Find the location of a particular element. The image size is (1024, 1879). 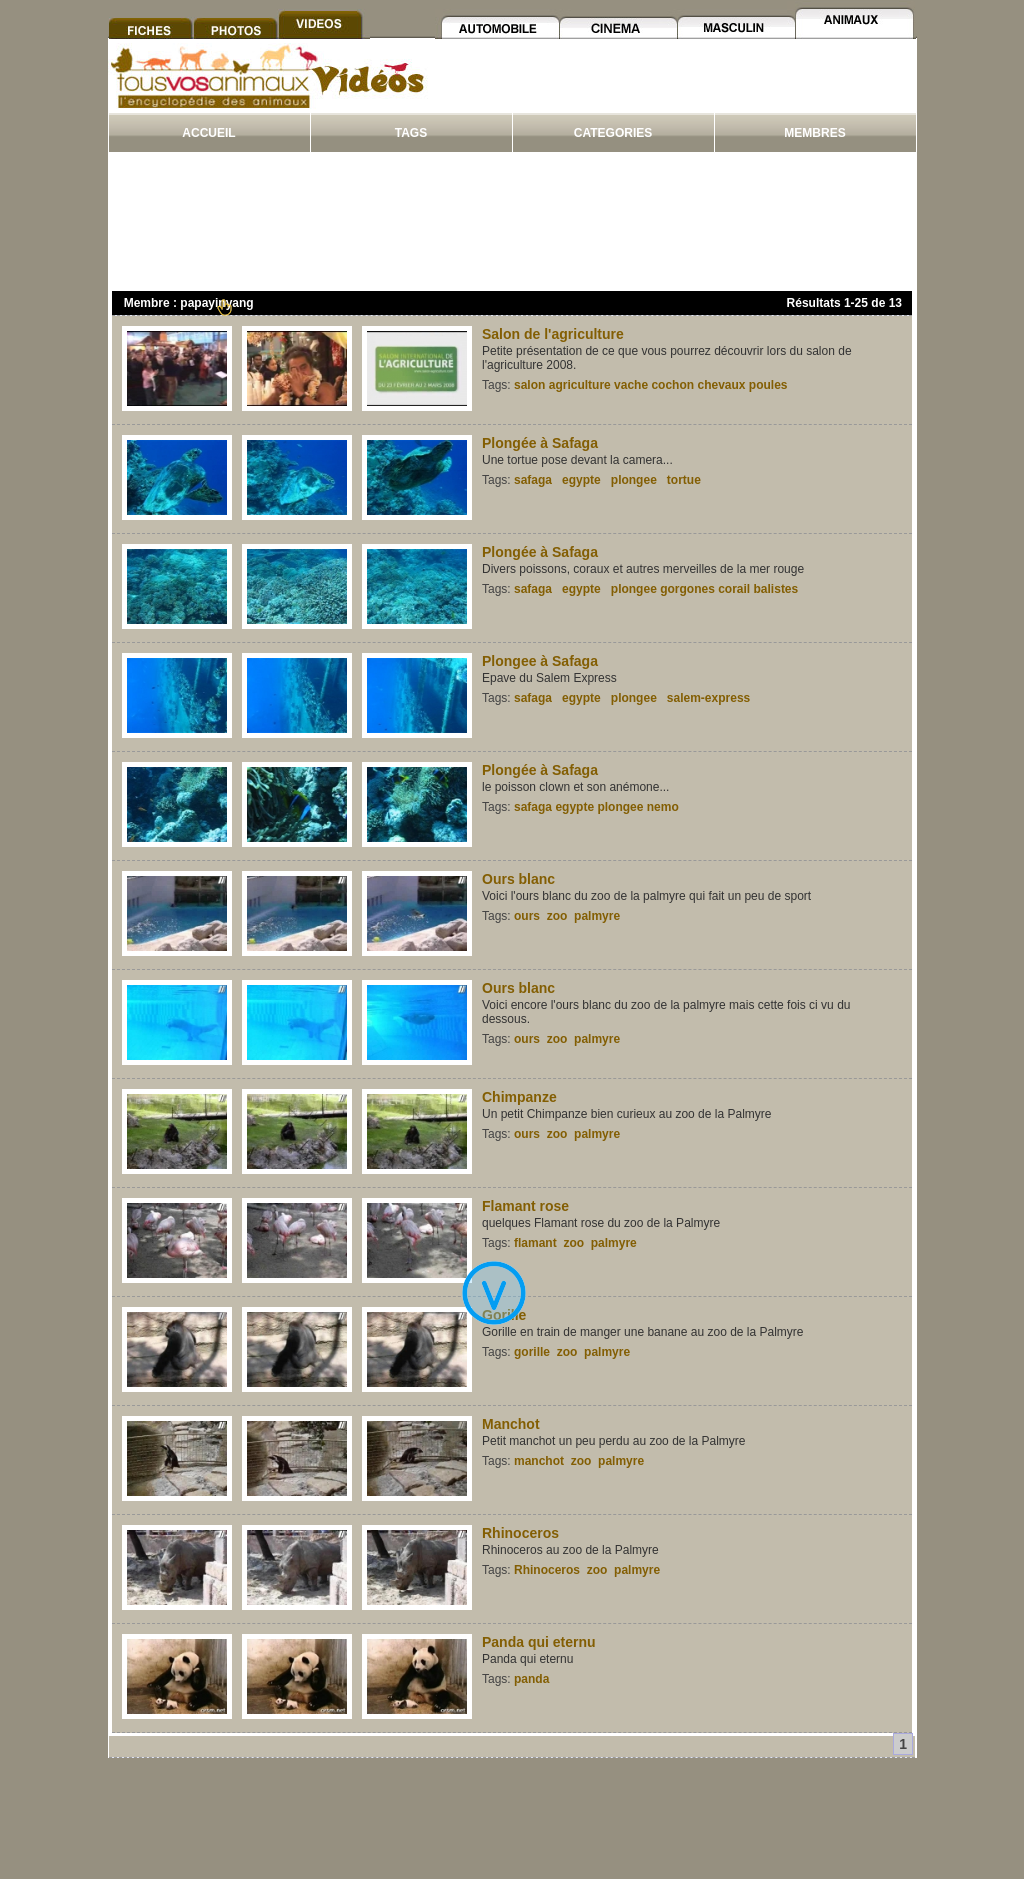

tap to select or interact with an element is located at coordinates (224, 307).